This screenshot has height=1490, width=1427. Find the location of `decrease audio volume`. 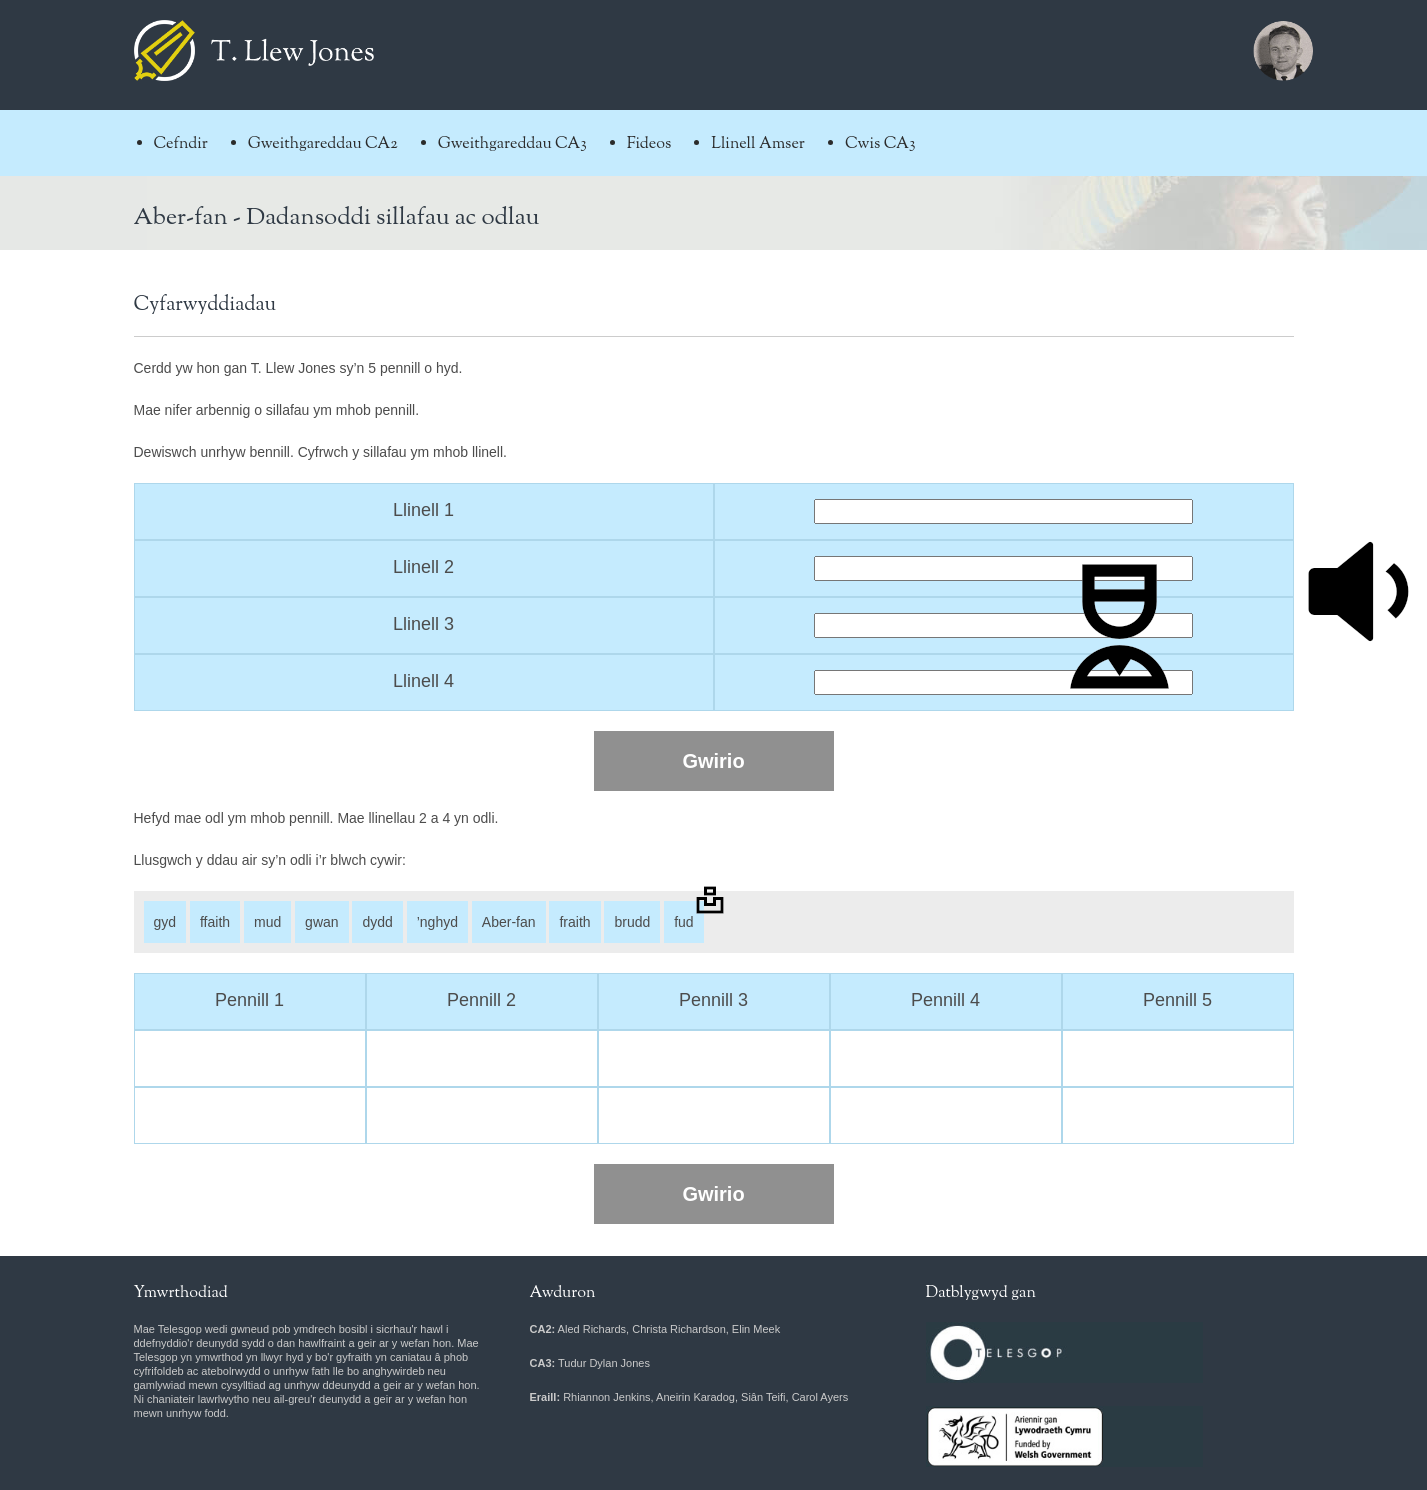

decrease audio volume is located at coordinates (1355, 591).